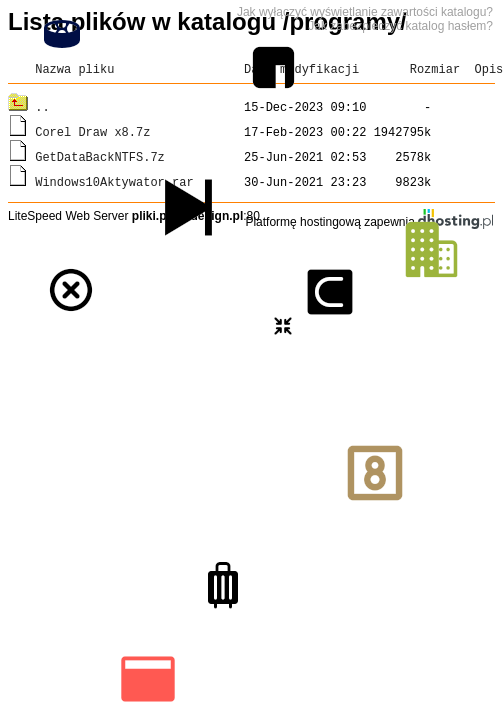  What do you see at coordinates (273, 67) in the screenshot?
I see `npm package manager logo` at bounding box center [273, 67].